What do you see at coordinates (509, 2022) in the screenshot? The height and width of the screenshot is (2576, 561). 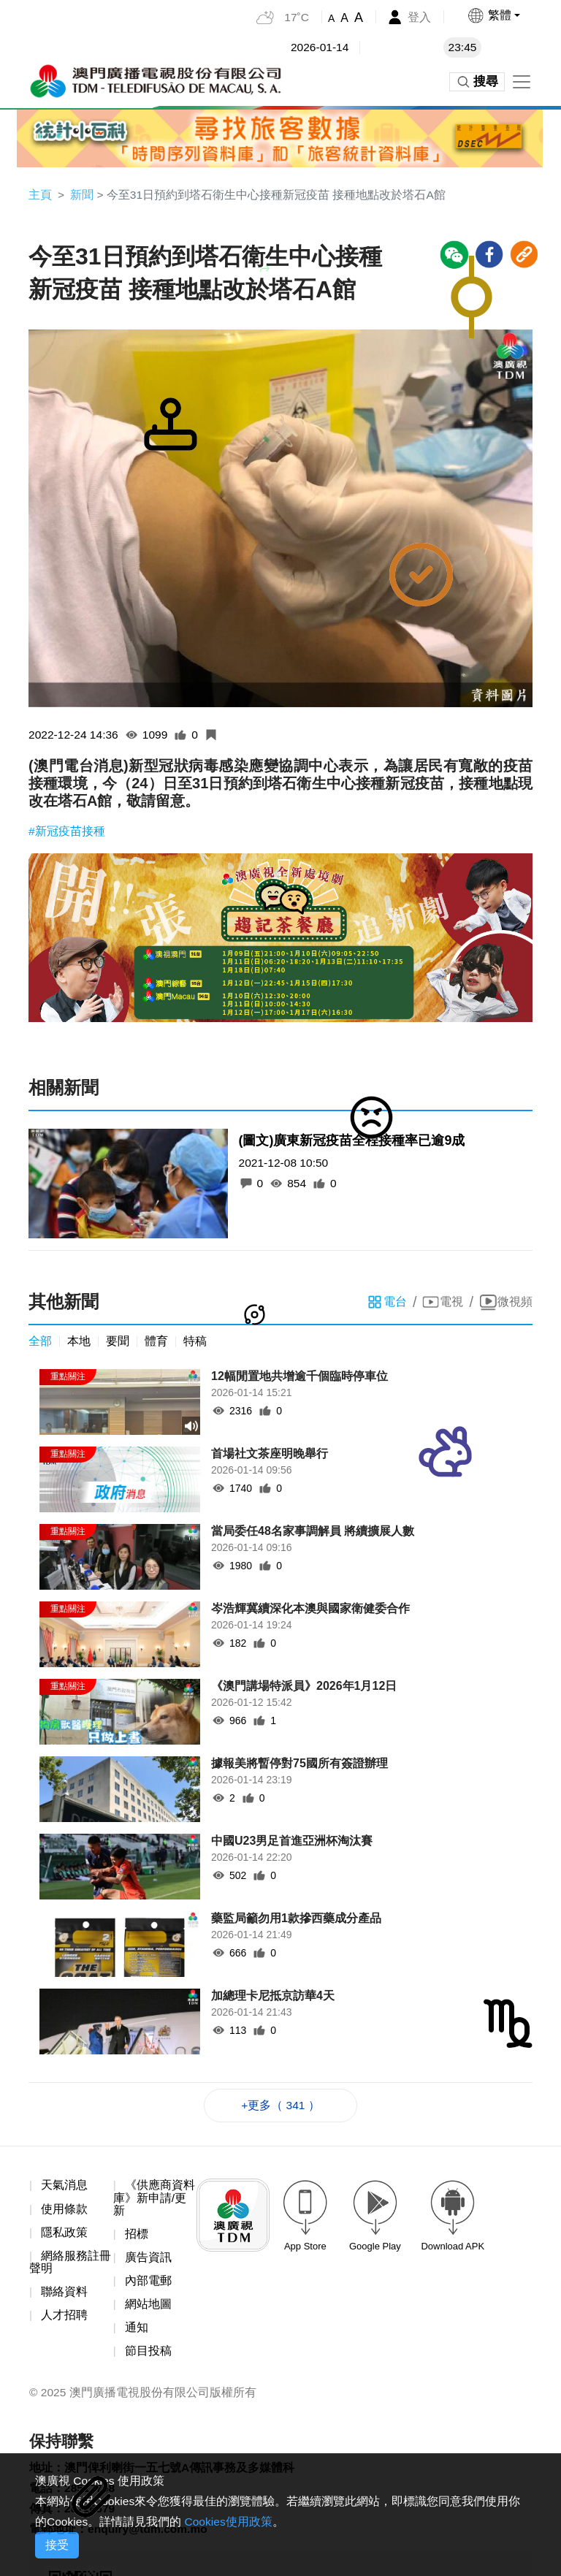 I see `indicates virgo zodiac sign` at bounding box center [509, 2022].